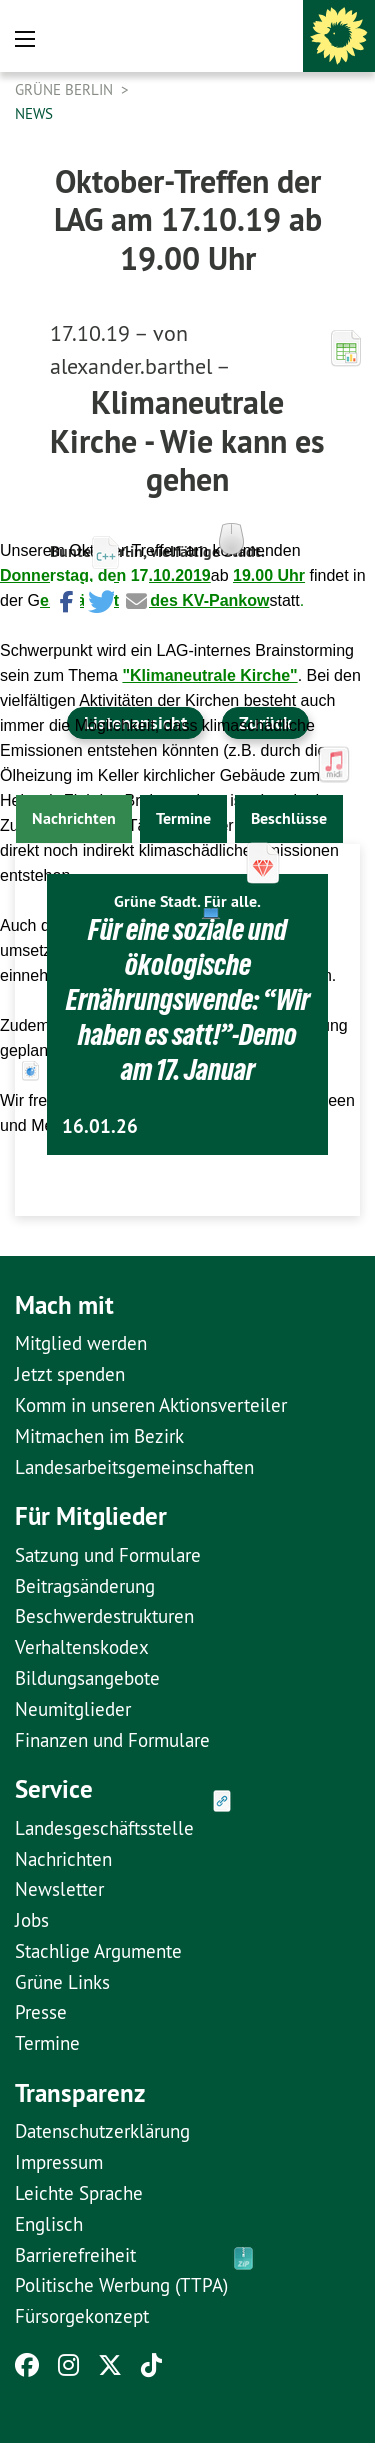 Image resolution: width=375 pixels, height=2443 pixels. Describe the element at coordinates (231, 539) in the screenshot. I see `mouse input device settings` at that location.